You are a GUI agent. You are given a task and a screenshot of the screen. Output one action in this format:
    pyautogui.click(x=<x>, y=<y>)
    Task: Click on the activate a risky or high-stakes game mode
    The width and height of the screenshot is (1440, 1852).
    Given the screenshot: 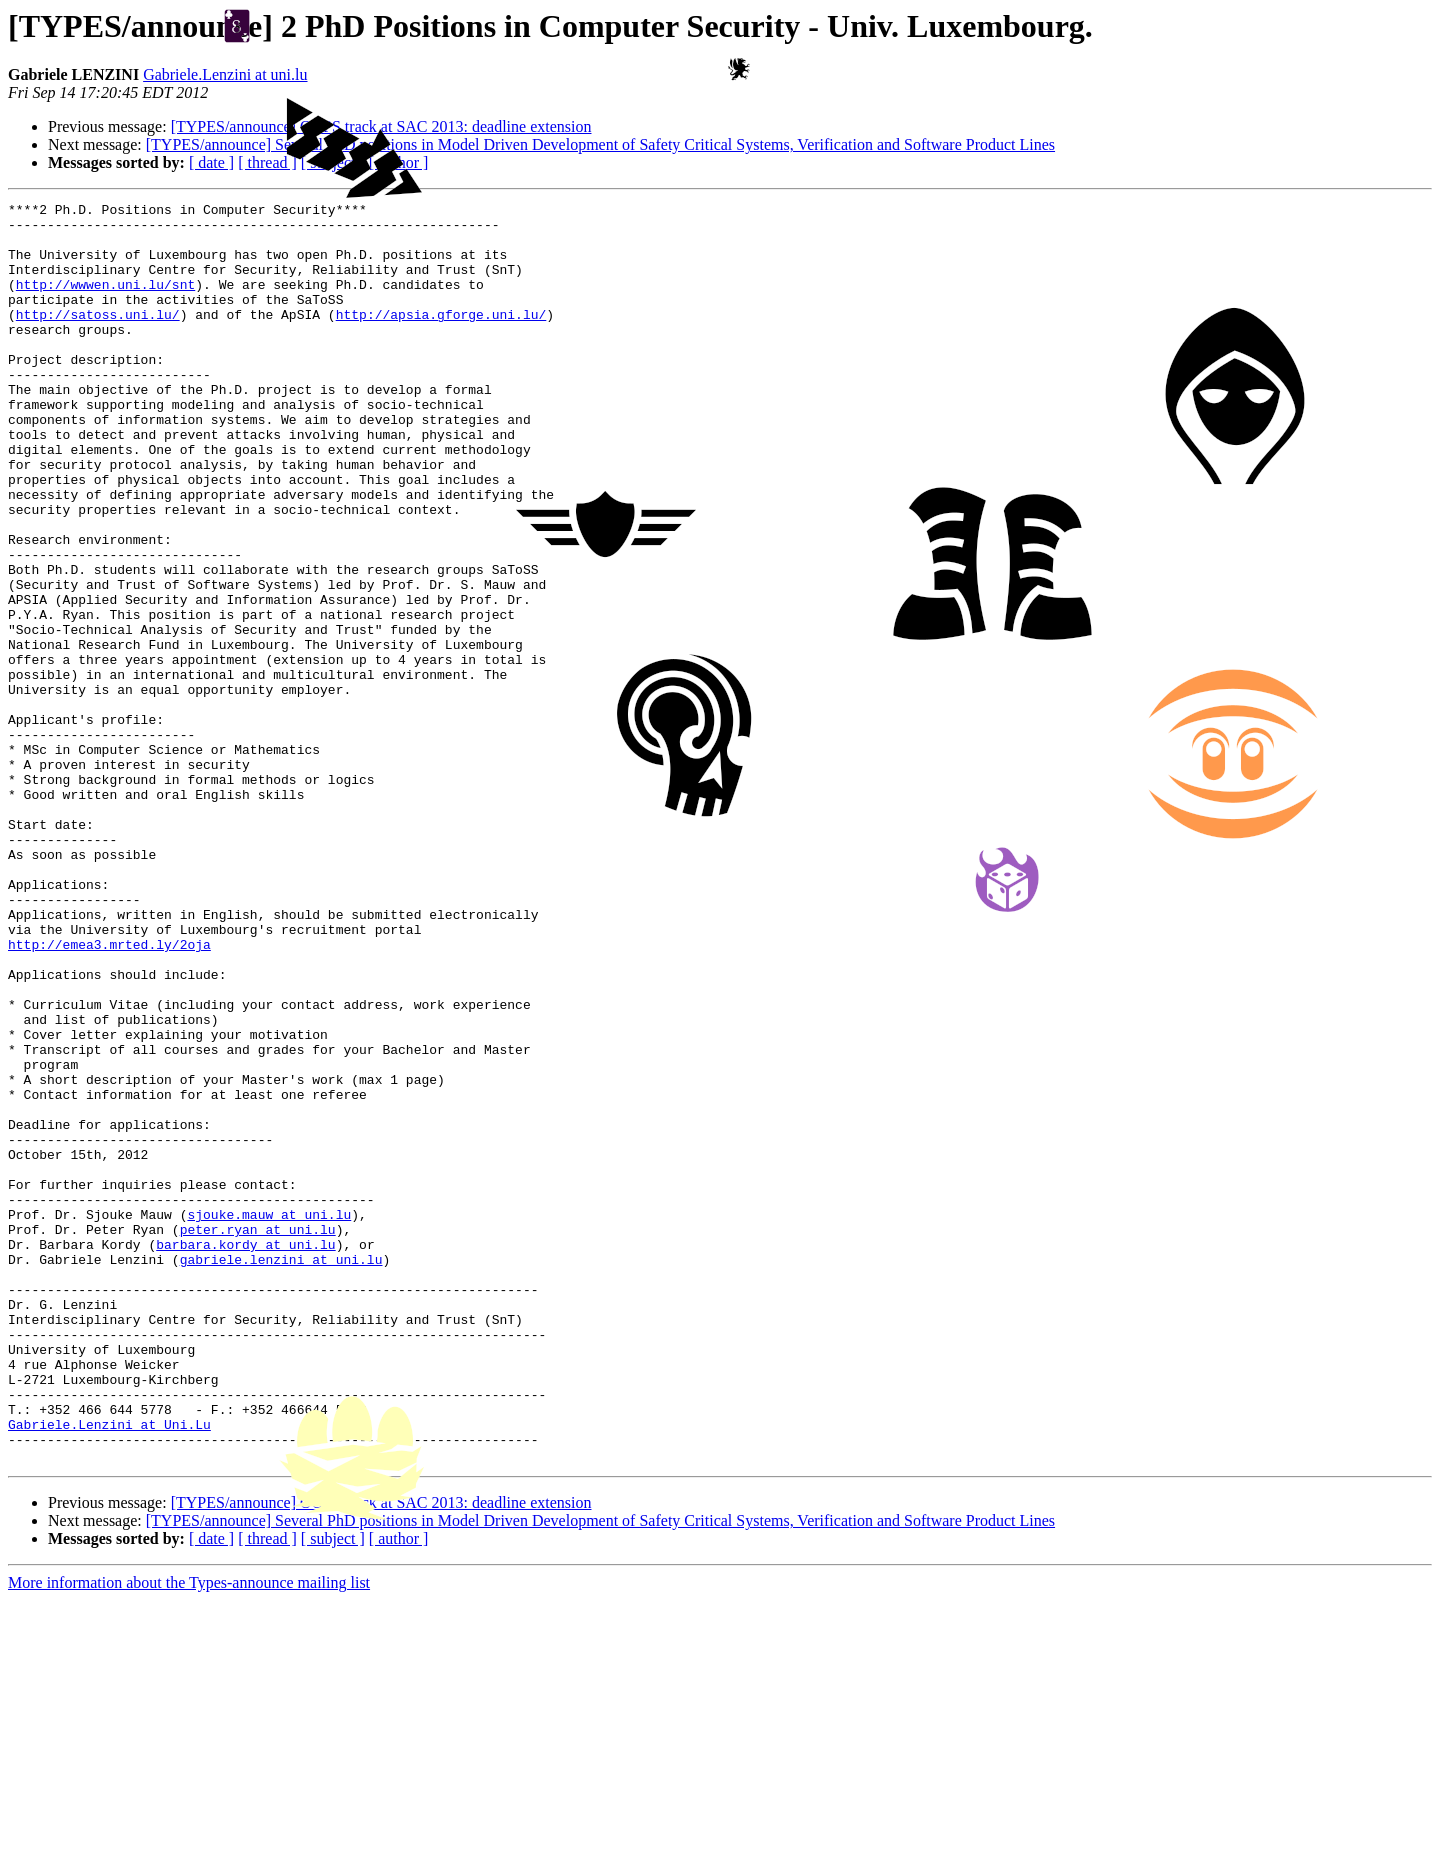 What is the action you would take?
    pyautogui.click(x=1007, y=879)
    